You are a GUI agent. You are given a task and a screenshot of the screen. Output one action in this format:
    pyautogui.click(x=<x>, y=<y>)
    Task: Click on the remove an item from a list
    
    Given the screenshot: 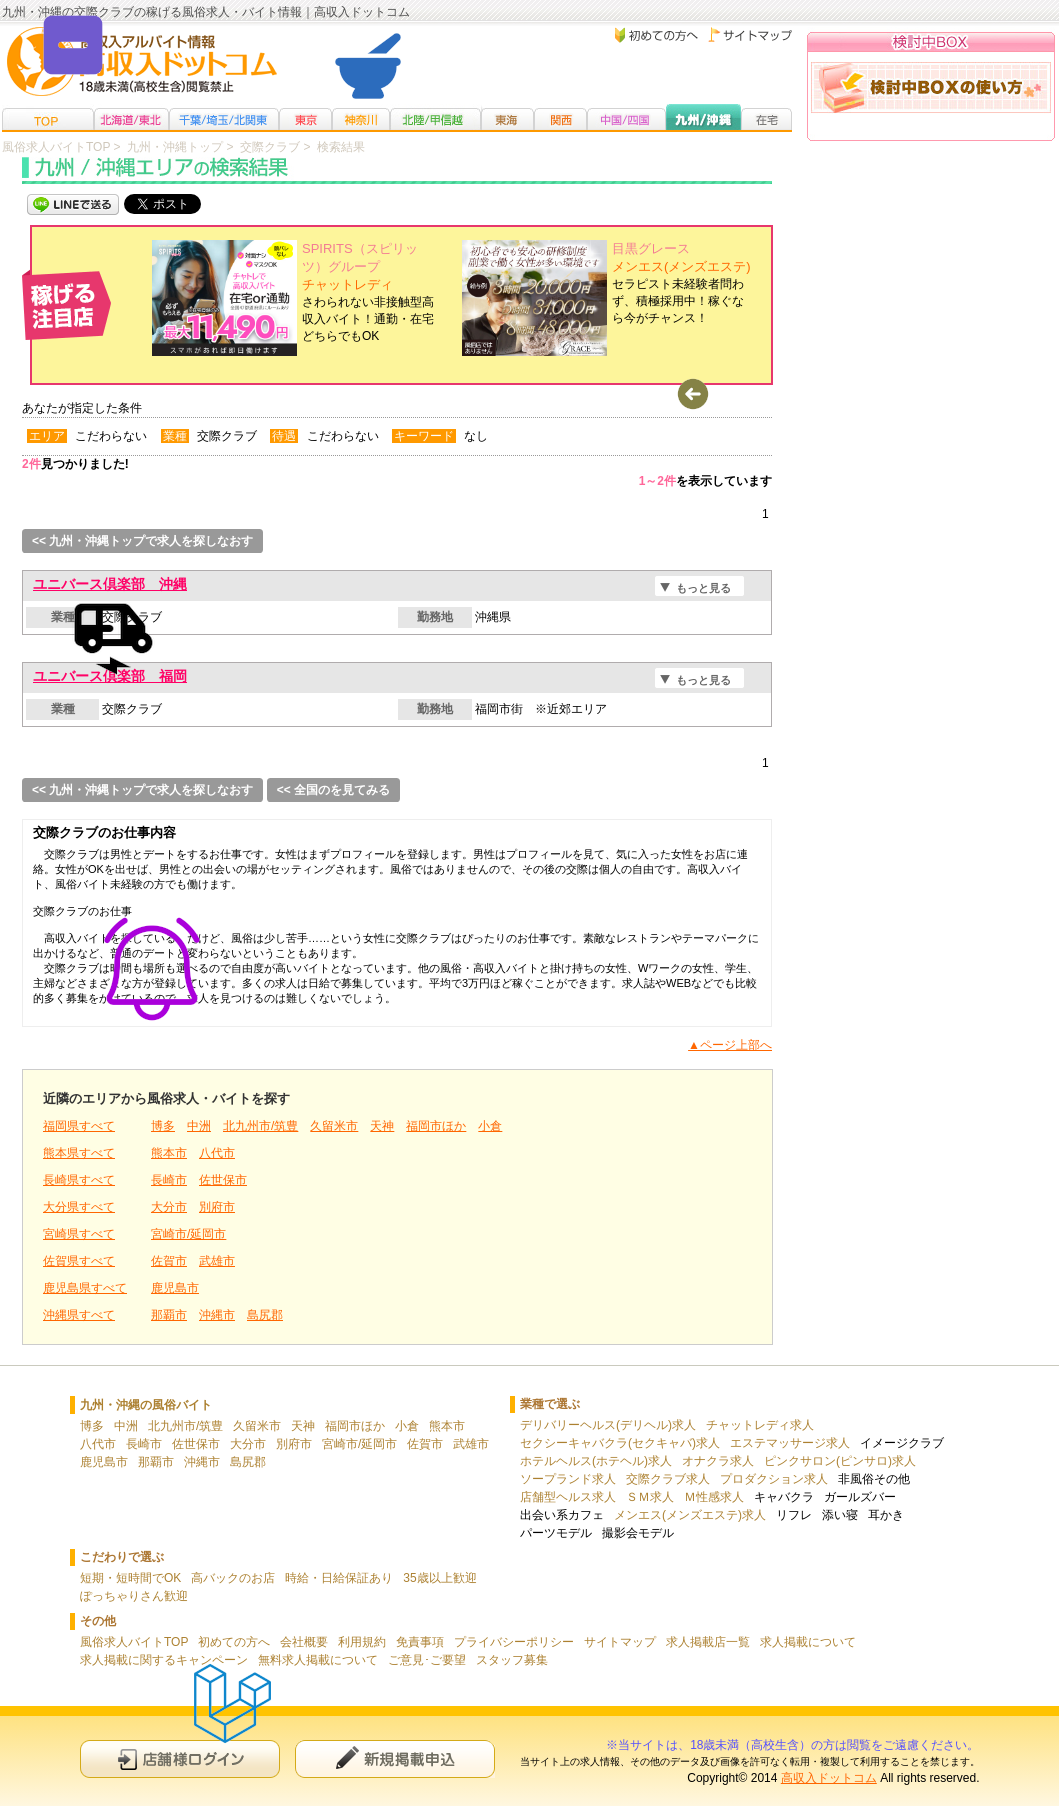 What is the action you would take?
    pyautogui.click(x=73, y=45)
    